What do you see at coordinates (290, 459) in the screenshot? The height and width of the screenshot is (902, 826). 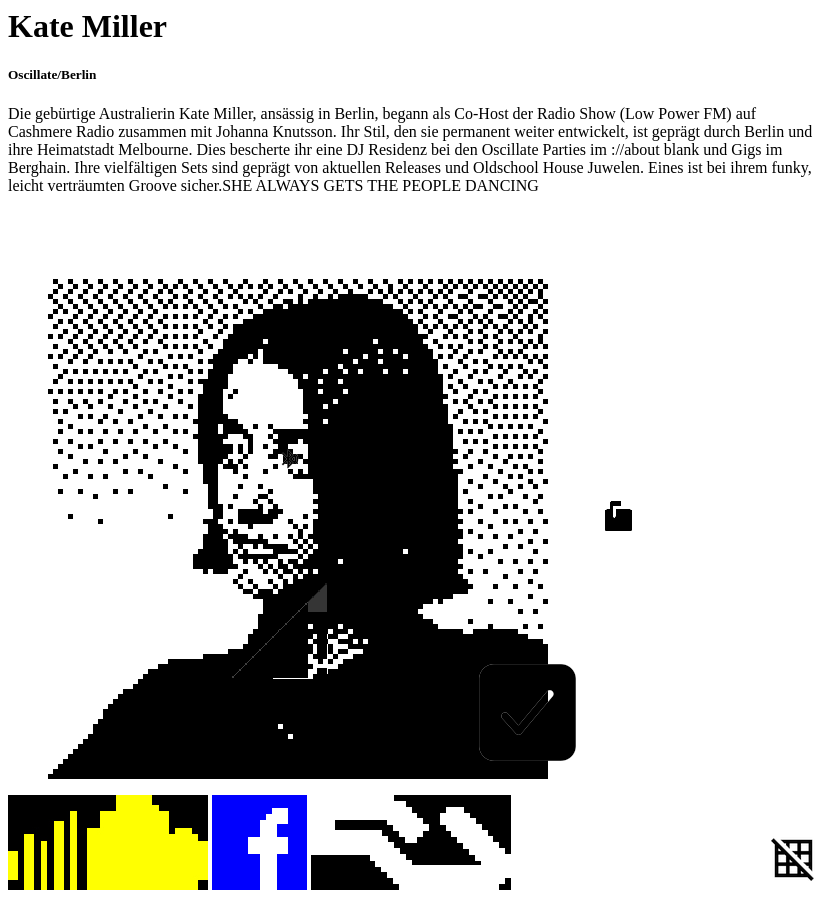 I see `searching for nearby bluetooth devices` at bounding box center [290, 459].